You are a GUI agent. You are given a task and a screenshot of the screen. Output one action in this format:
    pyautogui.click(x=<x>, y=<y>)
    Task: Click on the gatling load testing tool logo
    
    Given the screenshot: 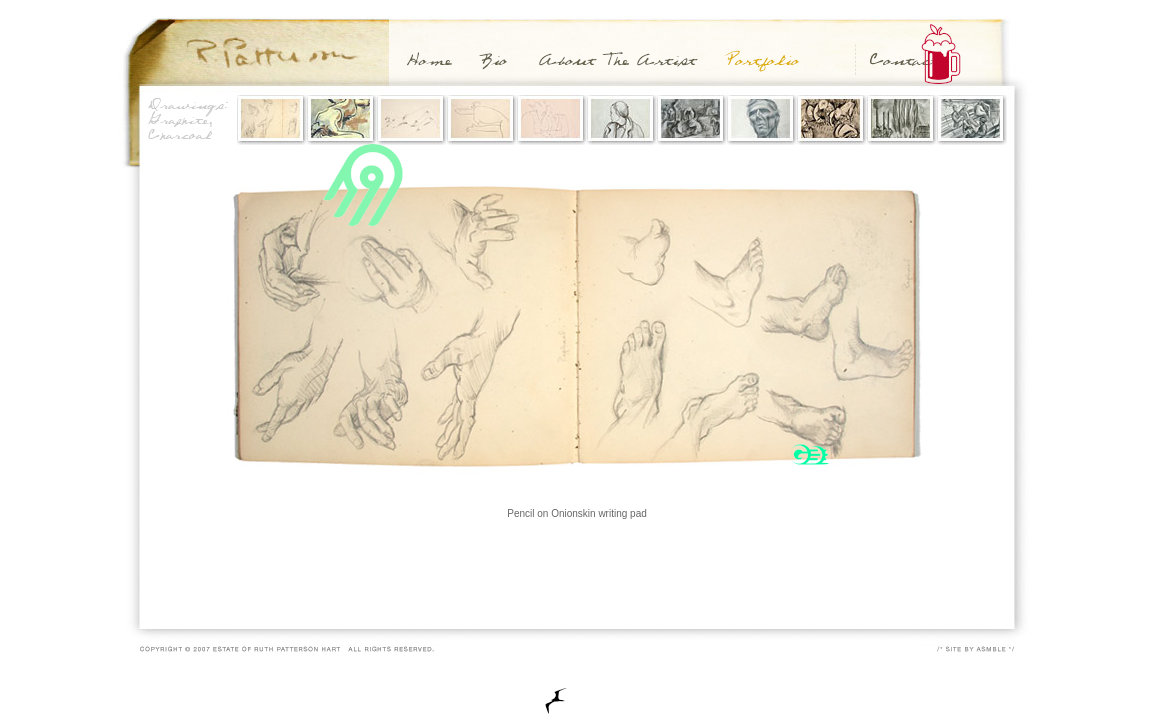 What is the action you would take?
    pyautogui.click(x=810, y=454)
    